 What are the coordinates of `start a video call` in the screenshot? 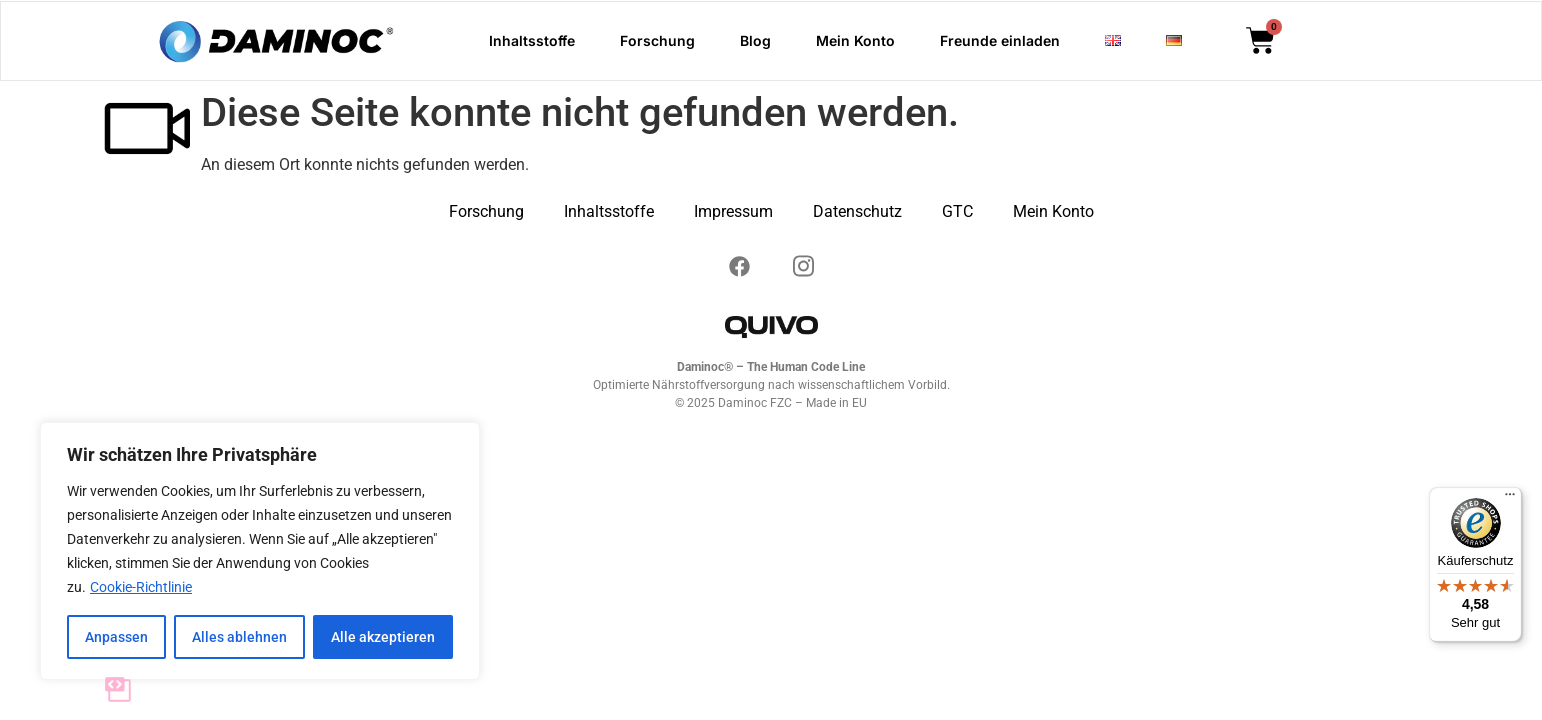 It's located at (144, 128).